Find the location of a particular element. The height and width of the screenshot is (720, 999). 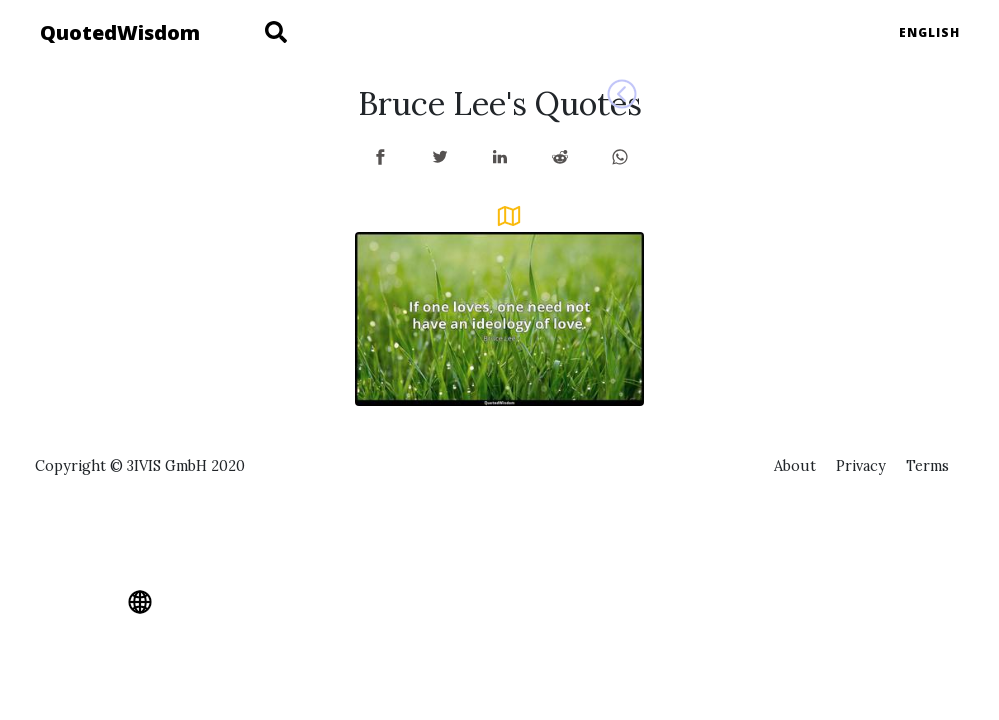

go back to the previous screen is located at coordinates (622, 94).